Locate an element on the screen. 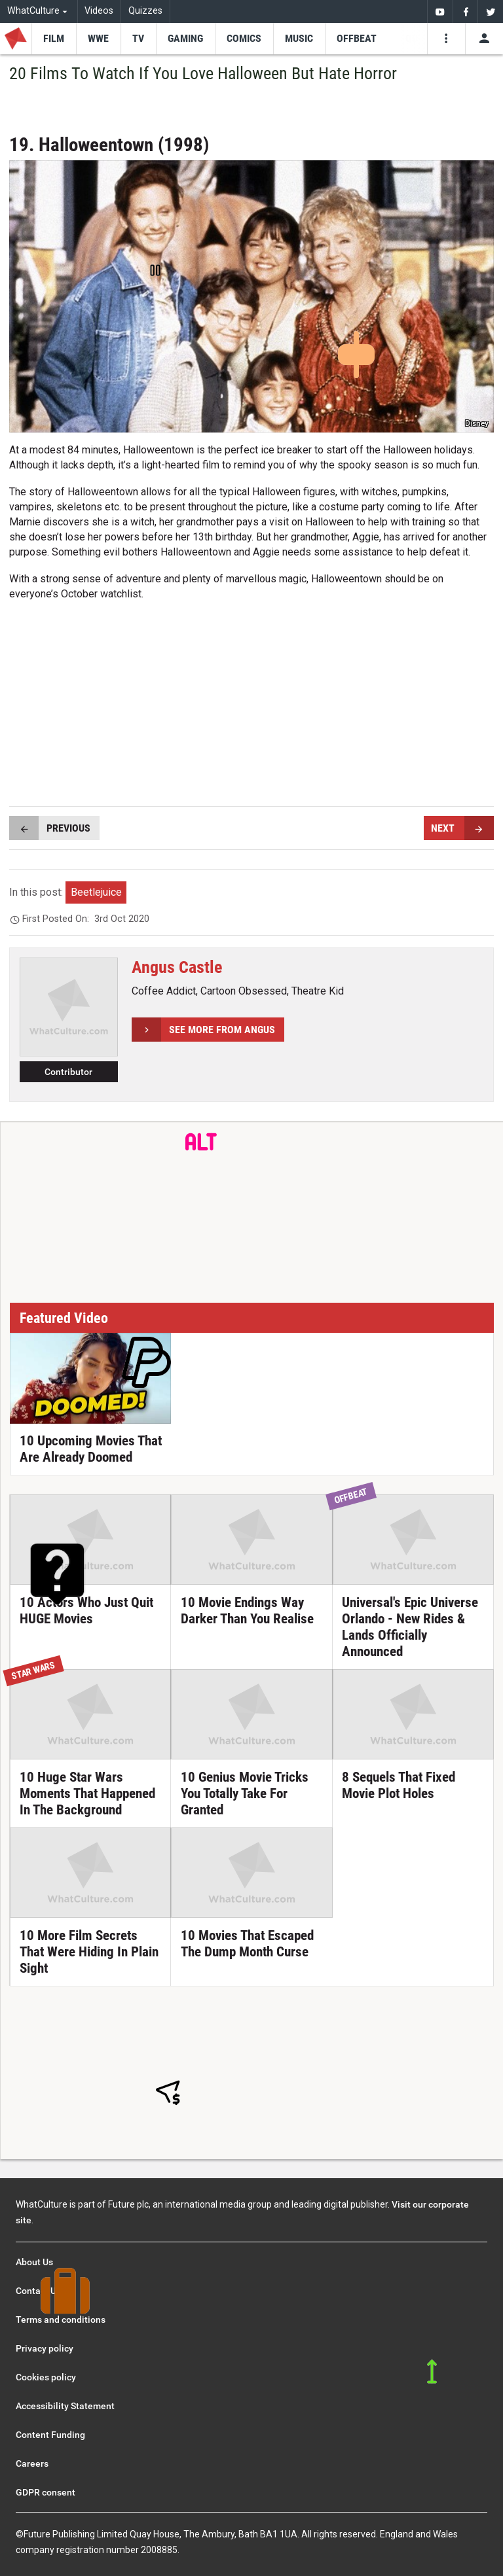 Image resolution: width=503 pixels, height=2576 pixels. access travel or trip planning features is located at coordinates (65, 2292).